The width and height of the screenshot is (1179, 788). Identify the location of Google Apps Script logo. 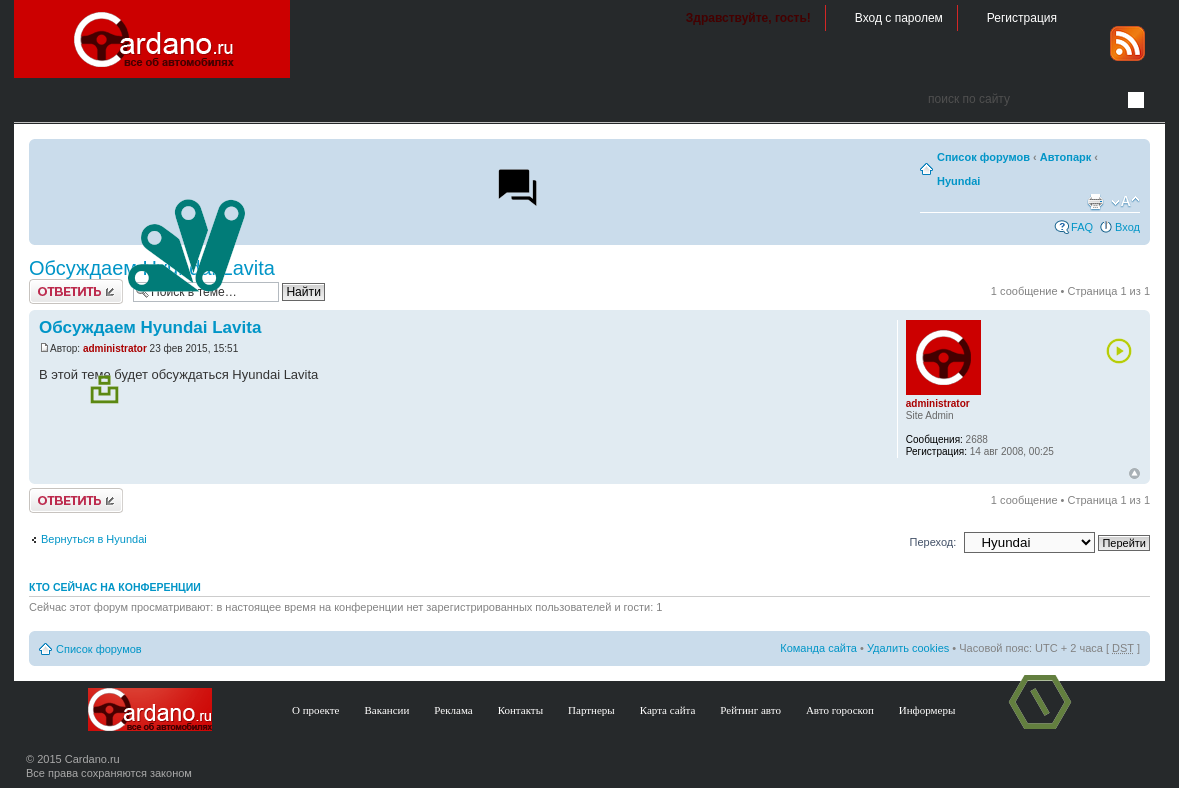
(186, 245).